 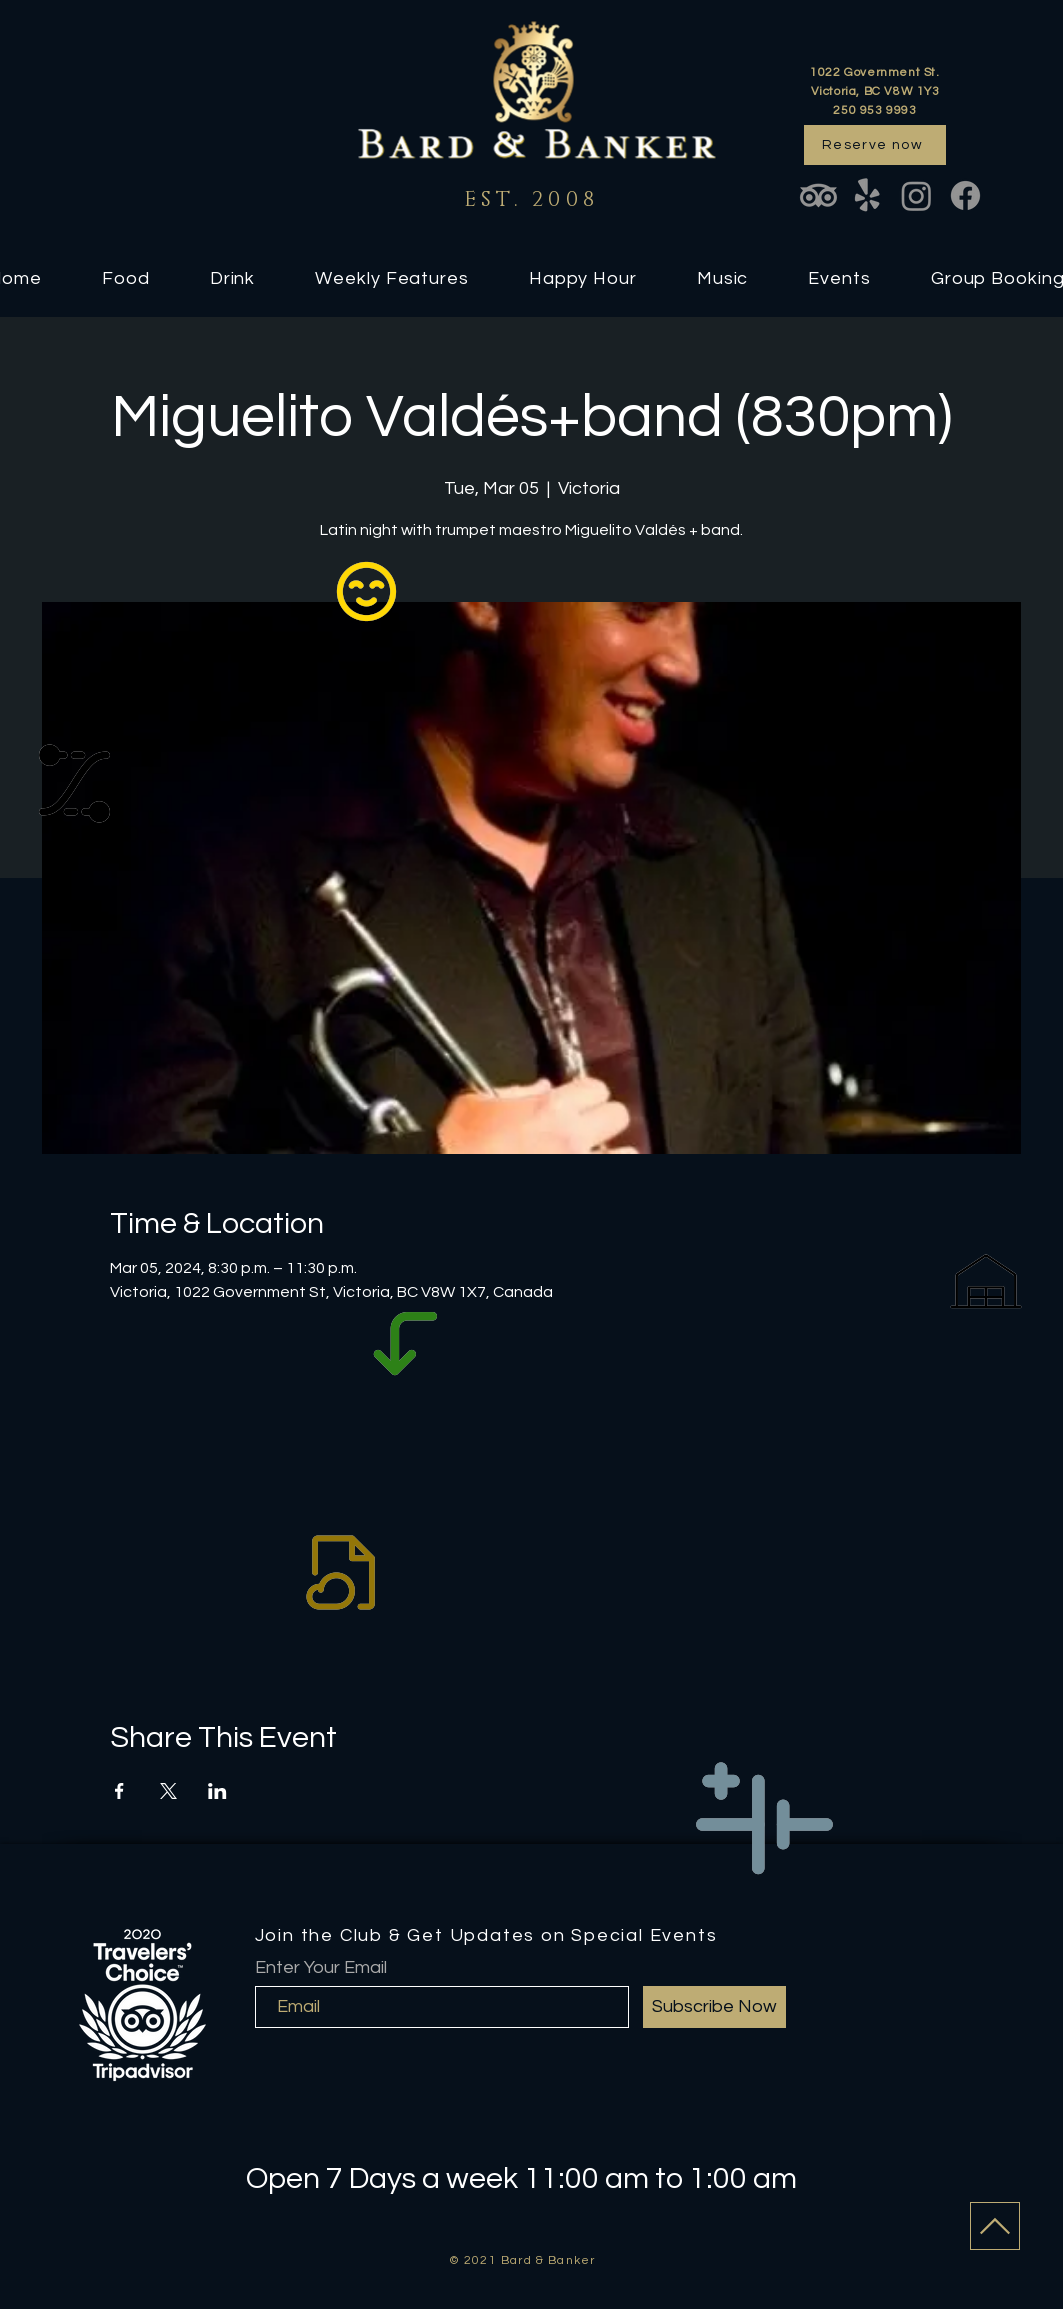 I want to click on go back and down in navigation, so click(x=407, y=1341).